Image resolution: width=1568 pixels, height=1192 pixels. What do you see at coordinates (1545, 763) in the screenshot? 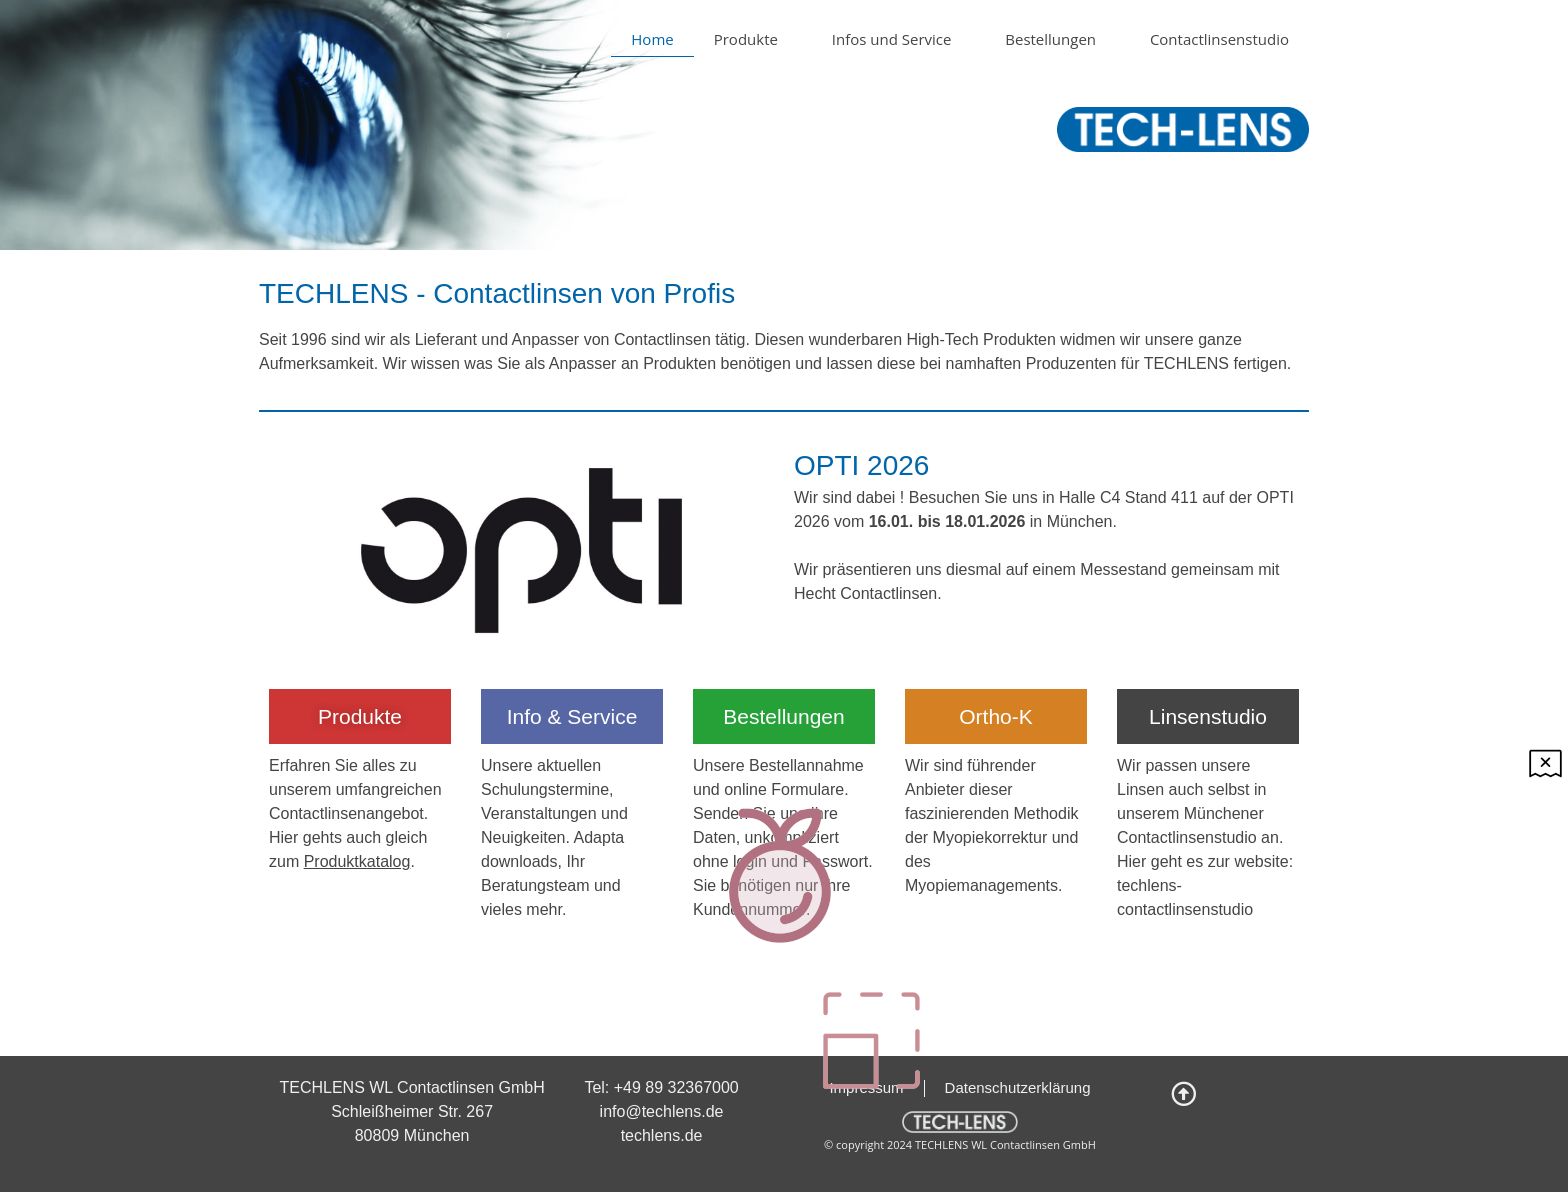
I see `cancel or void a receipt` at bounding box center [1545, 763].